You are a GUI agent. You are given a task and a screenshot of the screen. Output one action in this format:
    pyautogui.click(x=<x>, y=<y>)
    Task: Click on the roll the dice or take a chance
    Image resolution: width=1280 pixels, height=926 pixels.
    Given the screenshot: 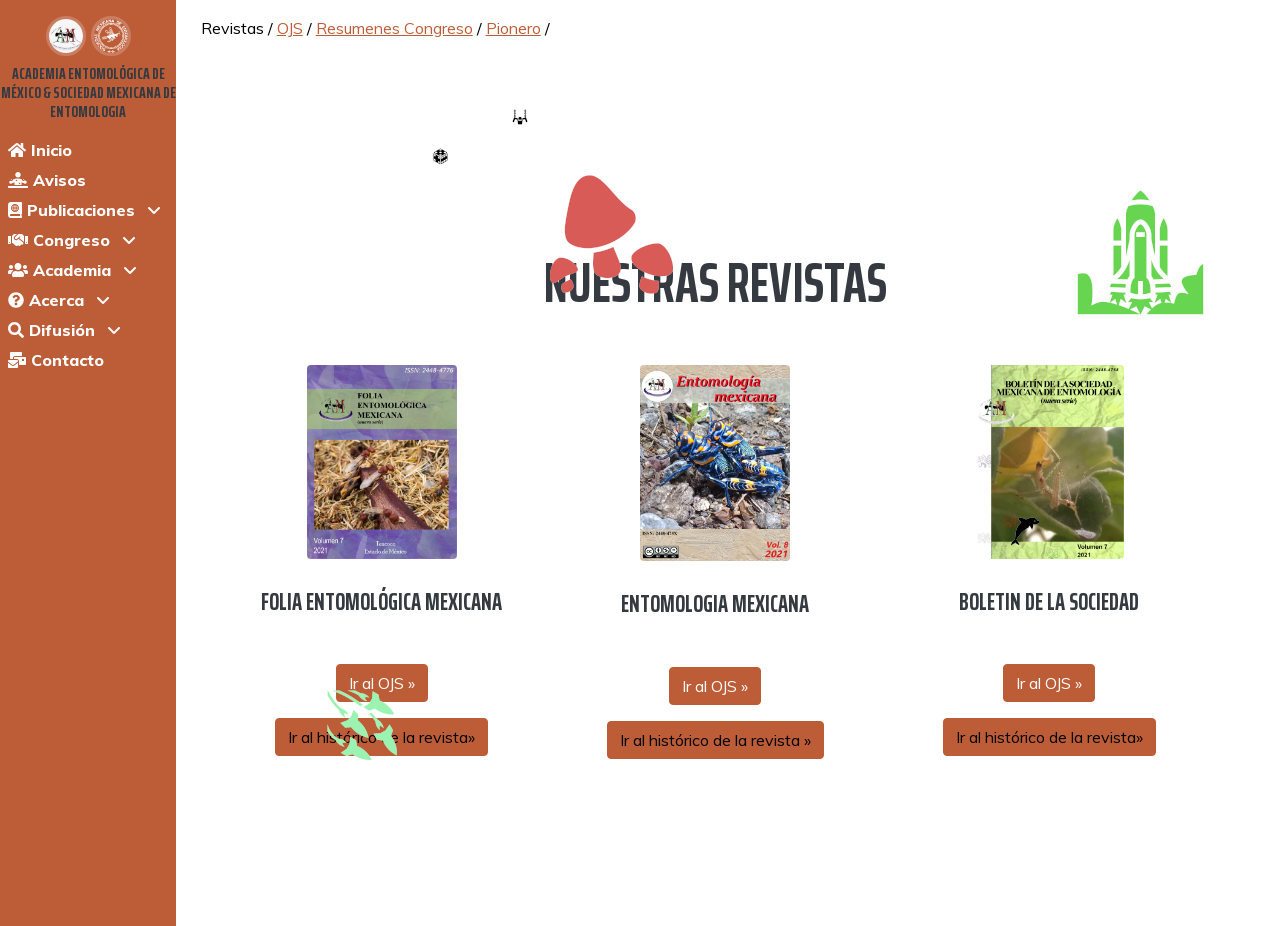 What is the action you would take?
    pyautogui.click(x=440, y=156)
    